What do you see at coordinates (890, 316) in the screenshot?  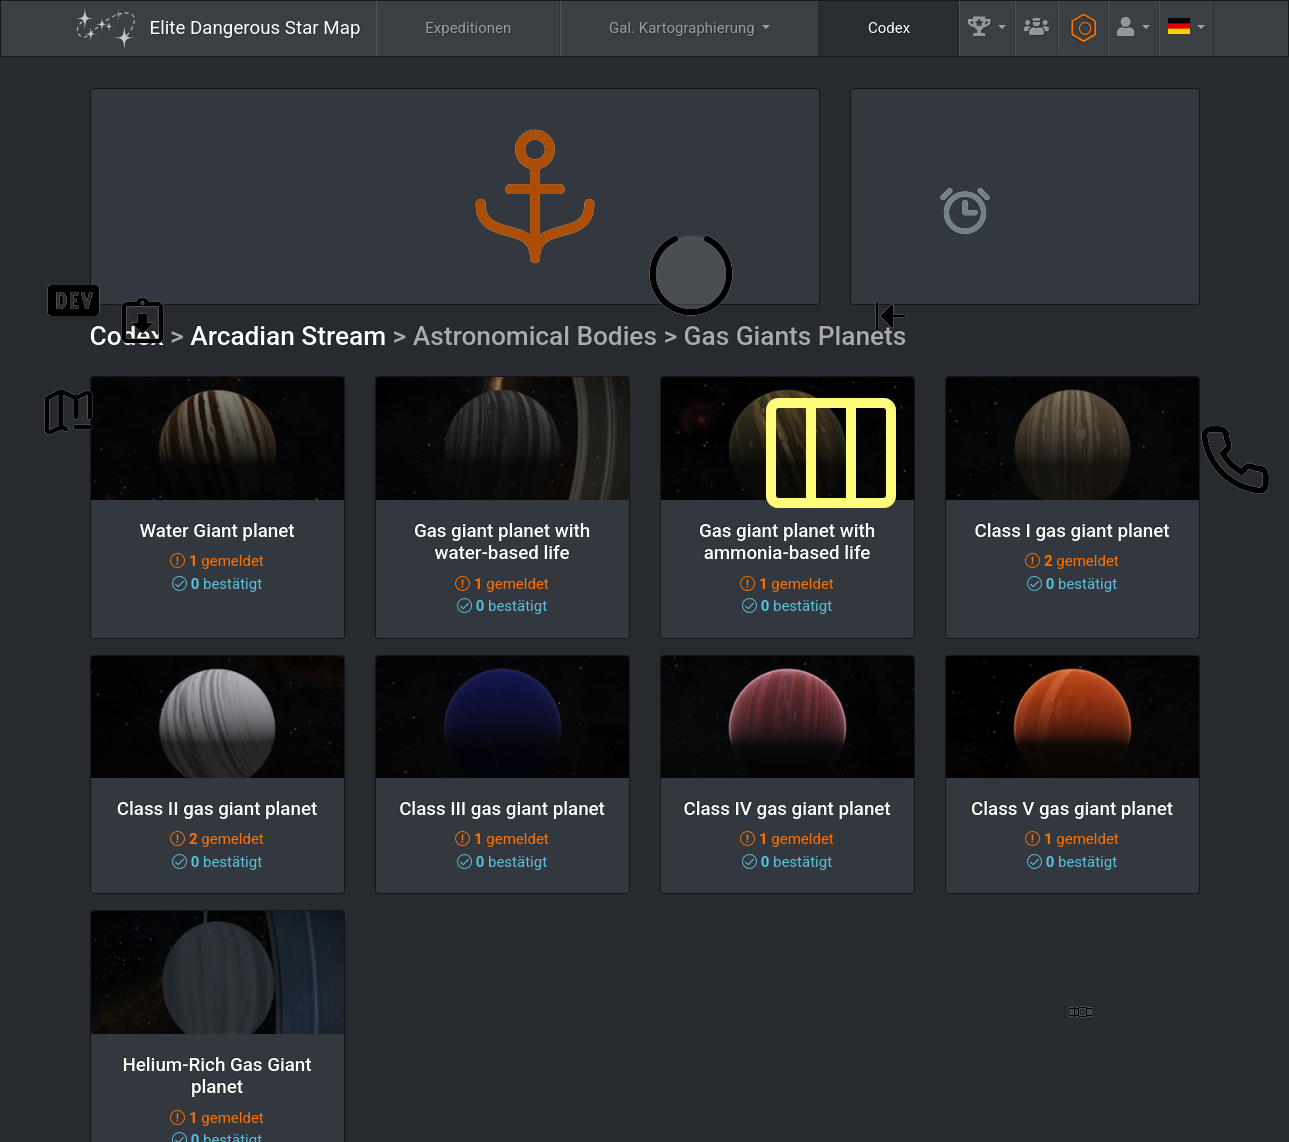 I see `navigate to the beginning or first item` at bounding box center [890, 316].